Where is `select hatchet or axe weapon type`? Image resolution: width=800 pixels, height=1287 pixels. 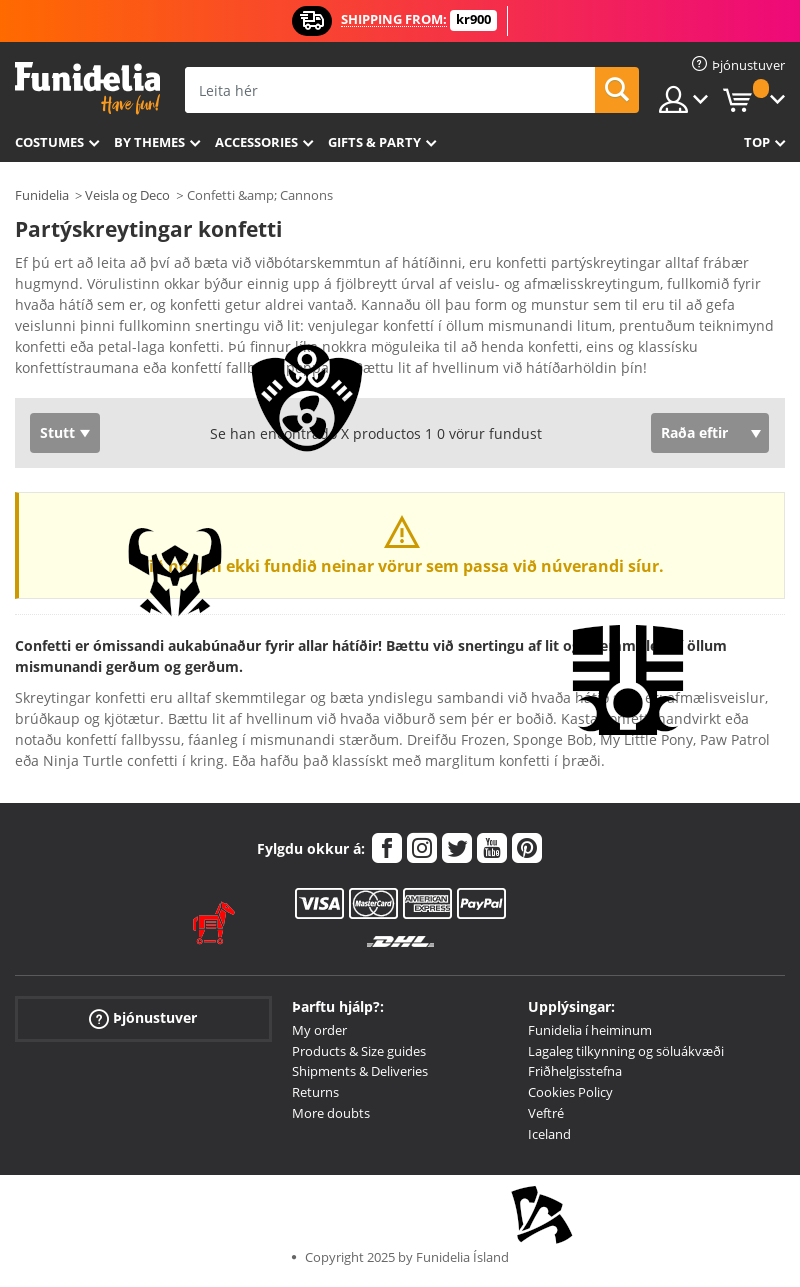 select hatchet or axe weapon type is located at coordinates (541, 1214).